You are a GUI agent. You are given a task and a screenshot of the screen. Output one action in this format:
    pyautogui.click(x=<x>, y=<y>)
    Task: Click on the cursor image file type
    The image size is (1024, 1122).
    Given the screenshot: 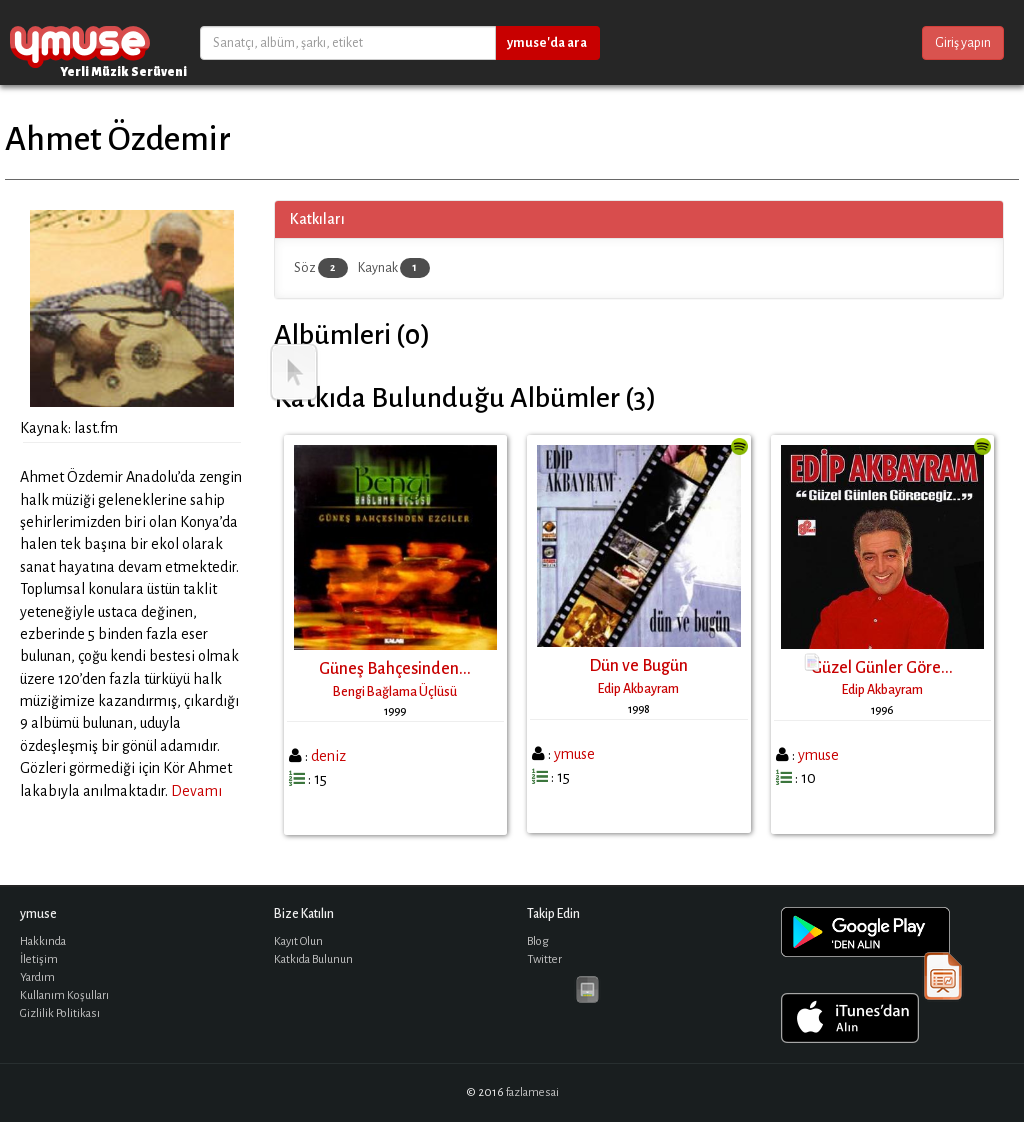 What is the action you would take?
    pyautogui.click(x=294, y=372)
    